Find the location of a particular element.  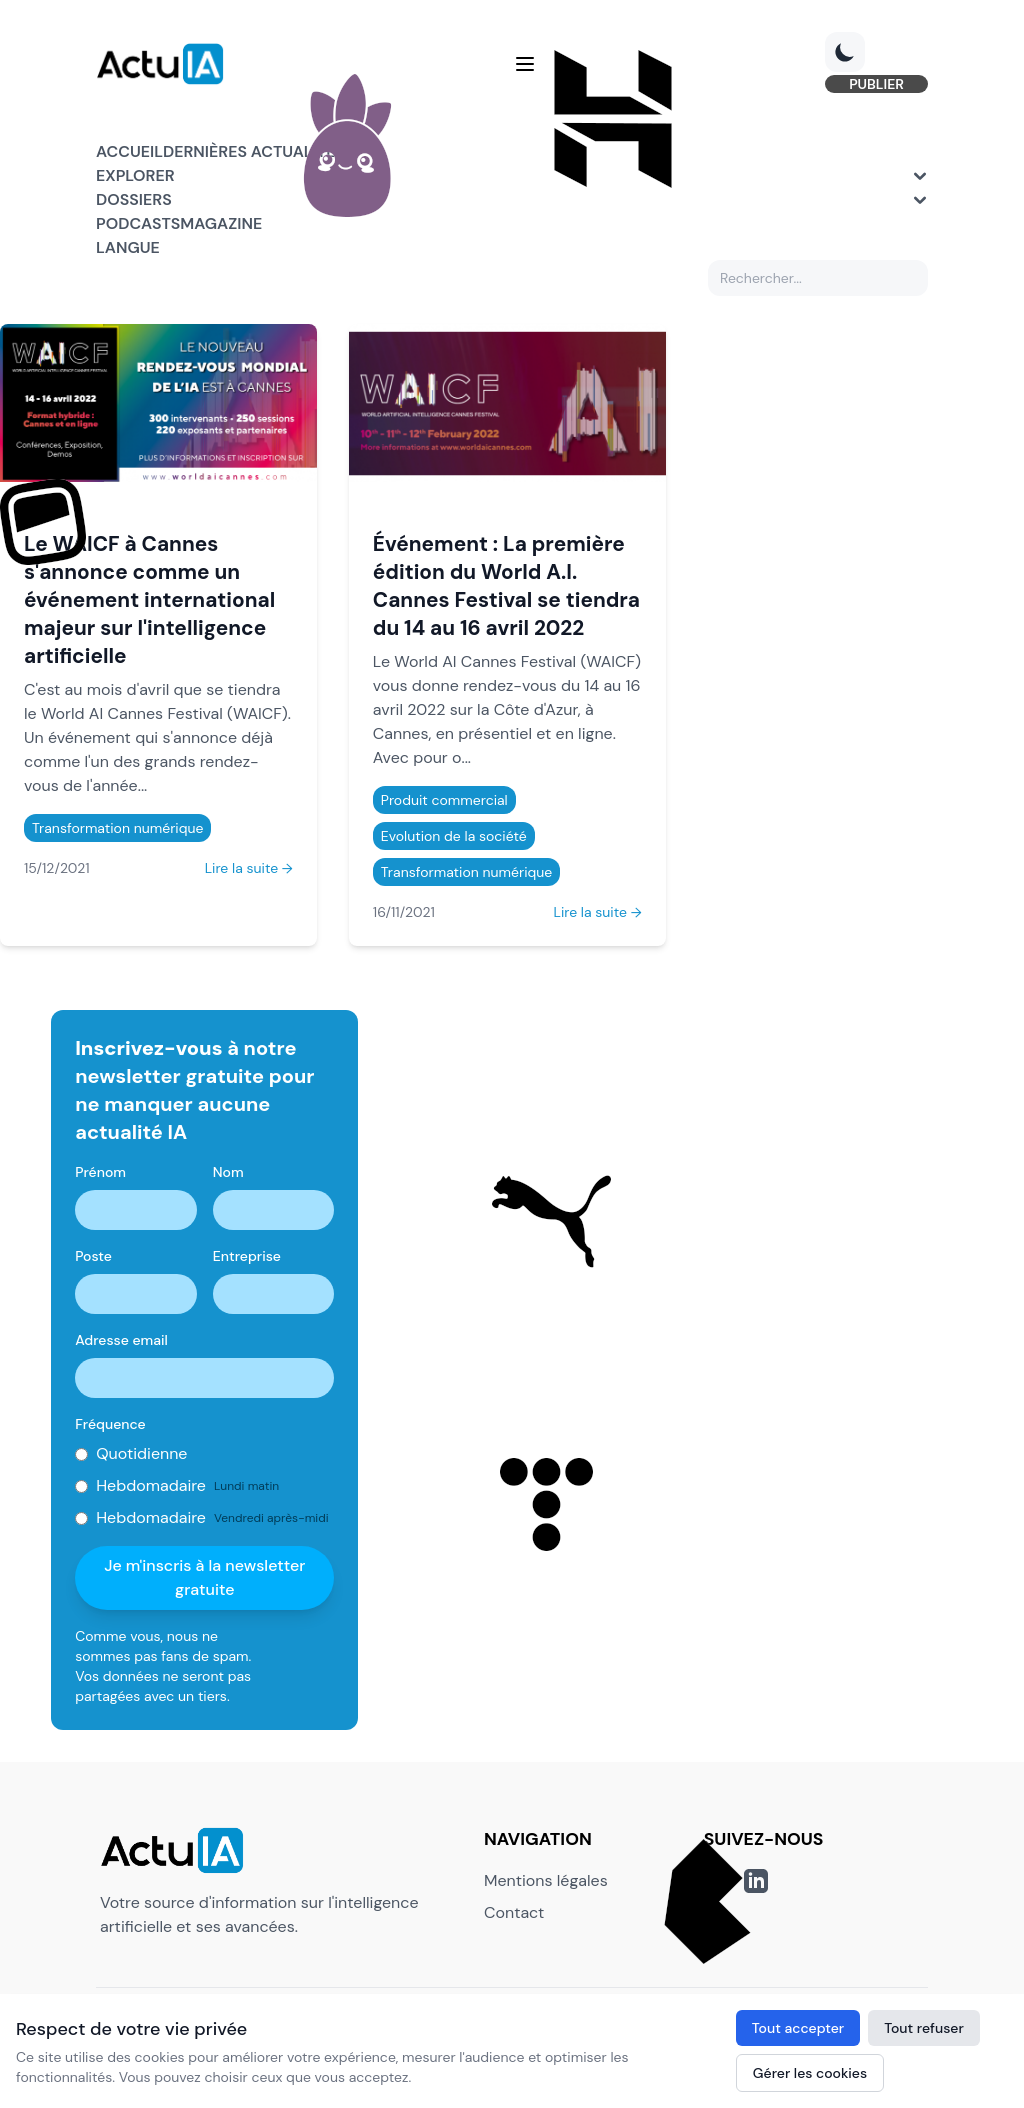

telefonica brand logo is located at coordinates (546, 1504).